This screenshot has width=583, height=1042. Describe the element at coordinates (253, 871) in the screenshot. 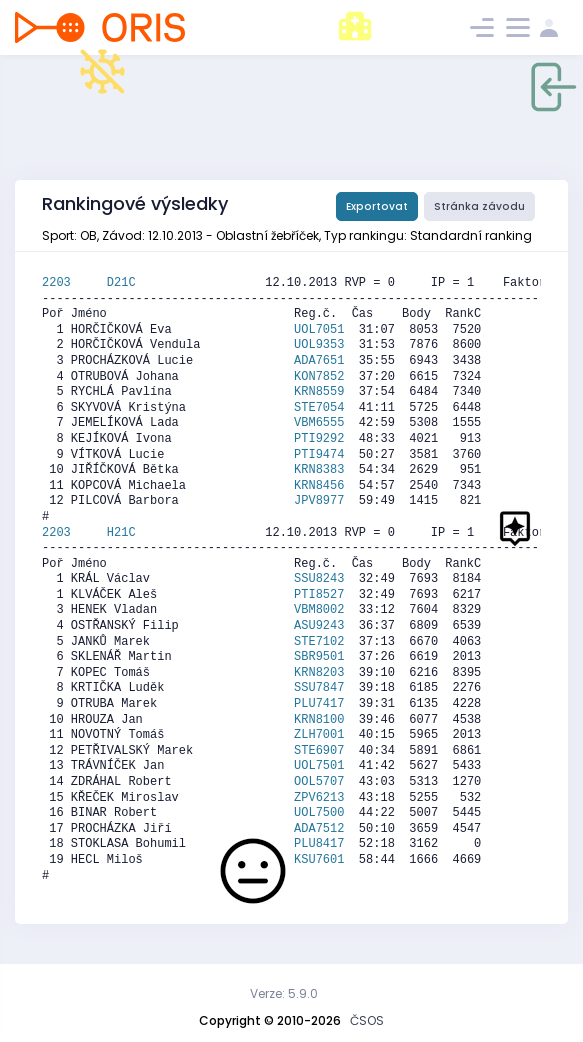

I see `rate your experience as neutral` at that location.